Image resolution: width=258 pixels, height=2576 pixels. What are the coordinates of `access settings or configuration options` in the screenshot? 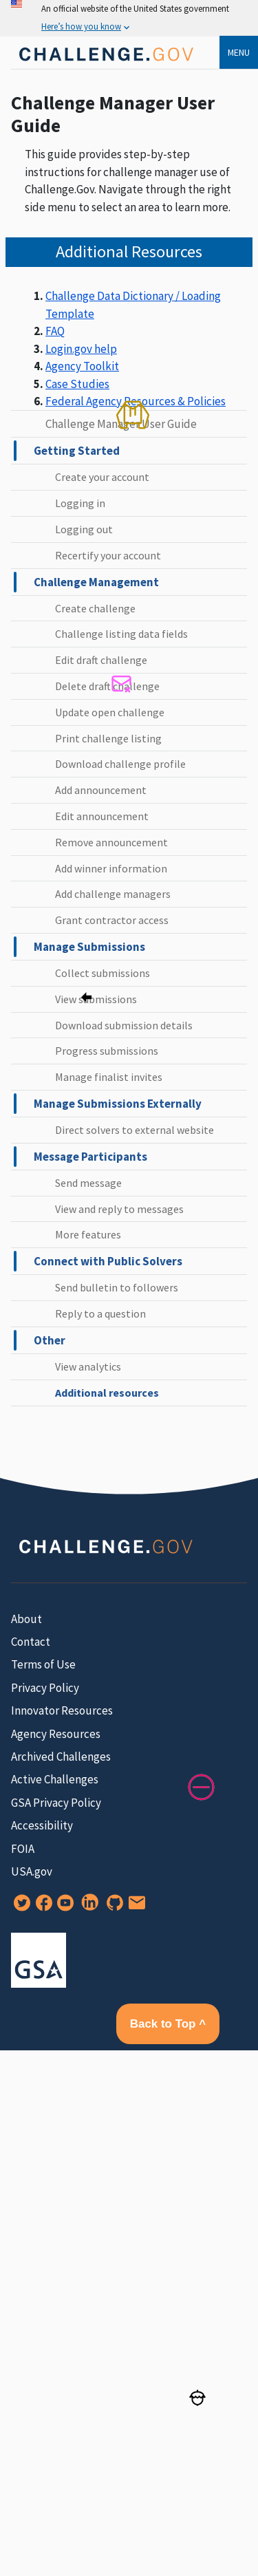 It's located at (197, 2398).